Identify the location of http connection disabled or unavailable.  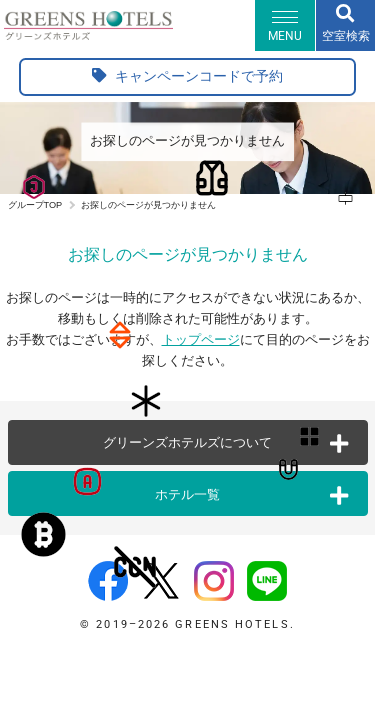
(135, 567).